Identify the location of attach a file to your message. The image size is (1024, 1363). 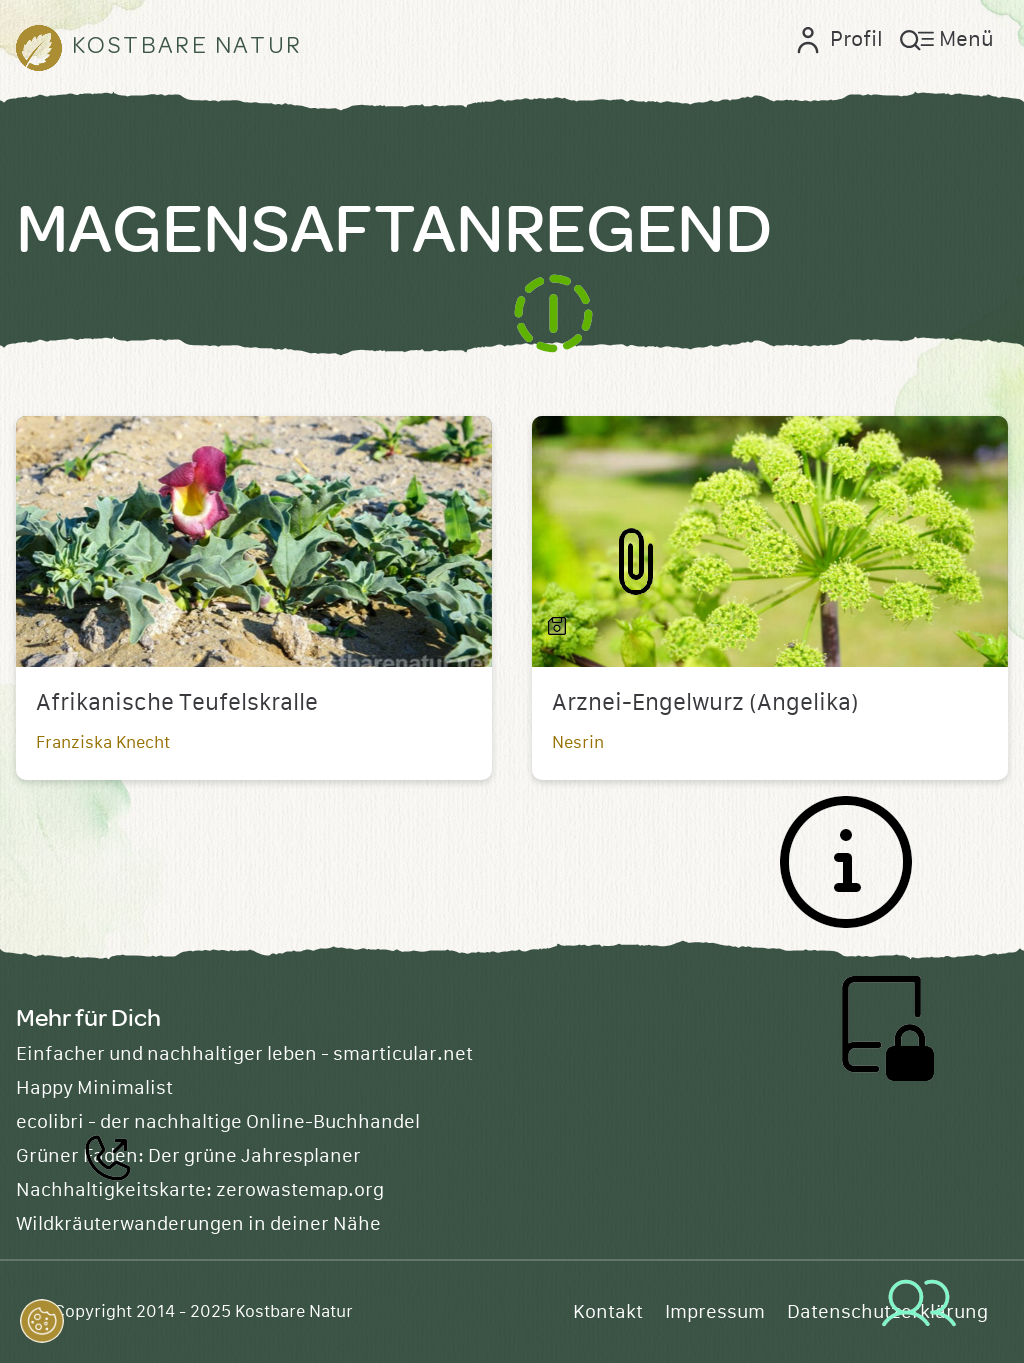
(634, 561).